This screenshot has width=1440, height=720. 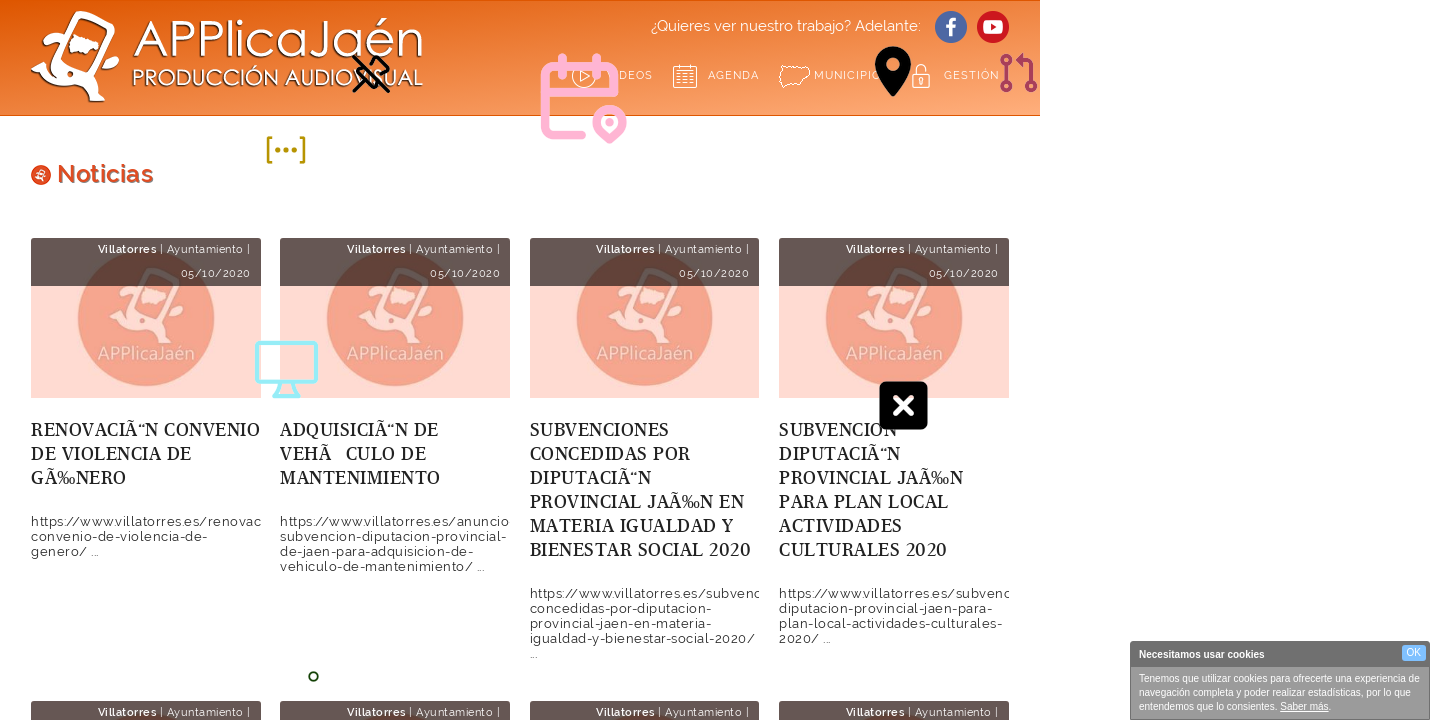 What do you see at coordinates (286, 369) in the screenshot?
I see `view on desktop device` at bounding box center [286, 369].